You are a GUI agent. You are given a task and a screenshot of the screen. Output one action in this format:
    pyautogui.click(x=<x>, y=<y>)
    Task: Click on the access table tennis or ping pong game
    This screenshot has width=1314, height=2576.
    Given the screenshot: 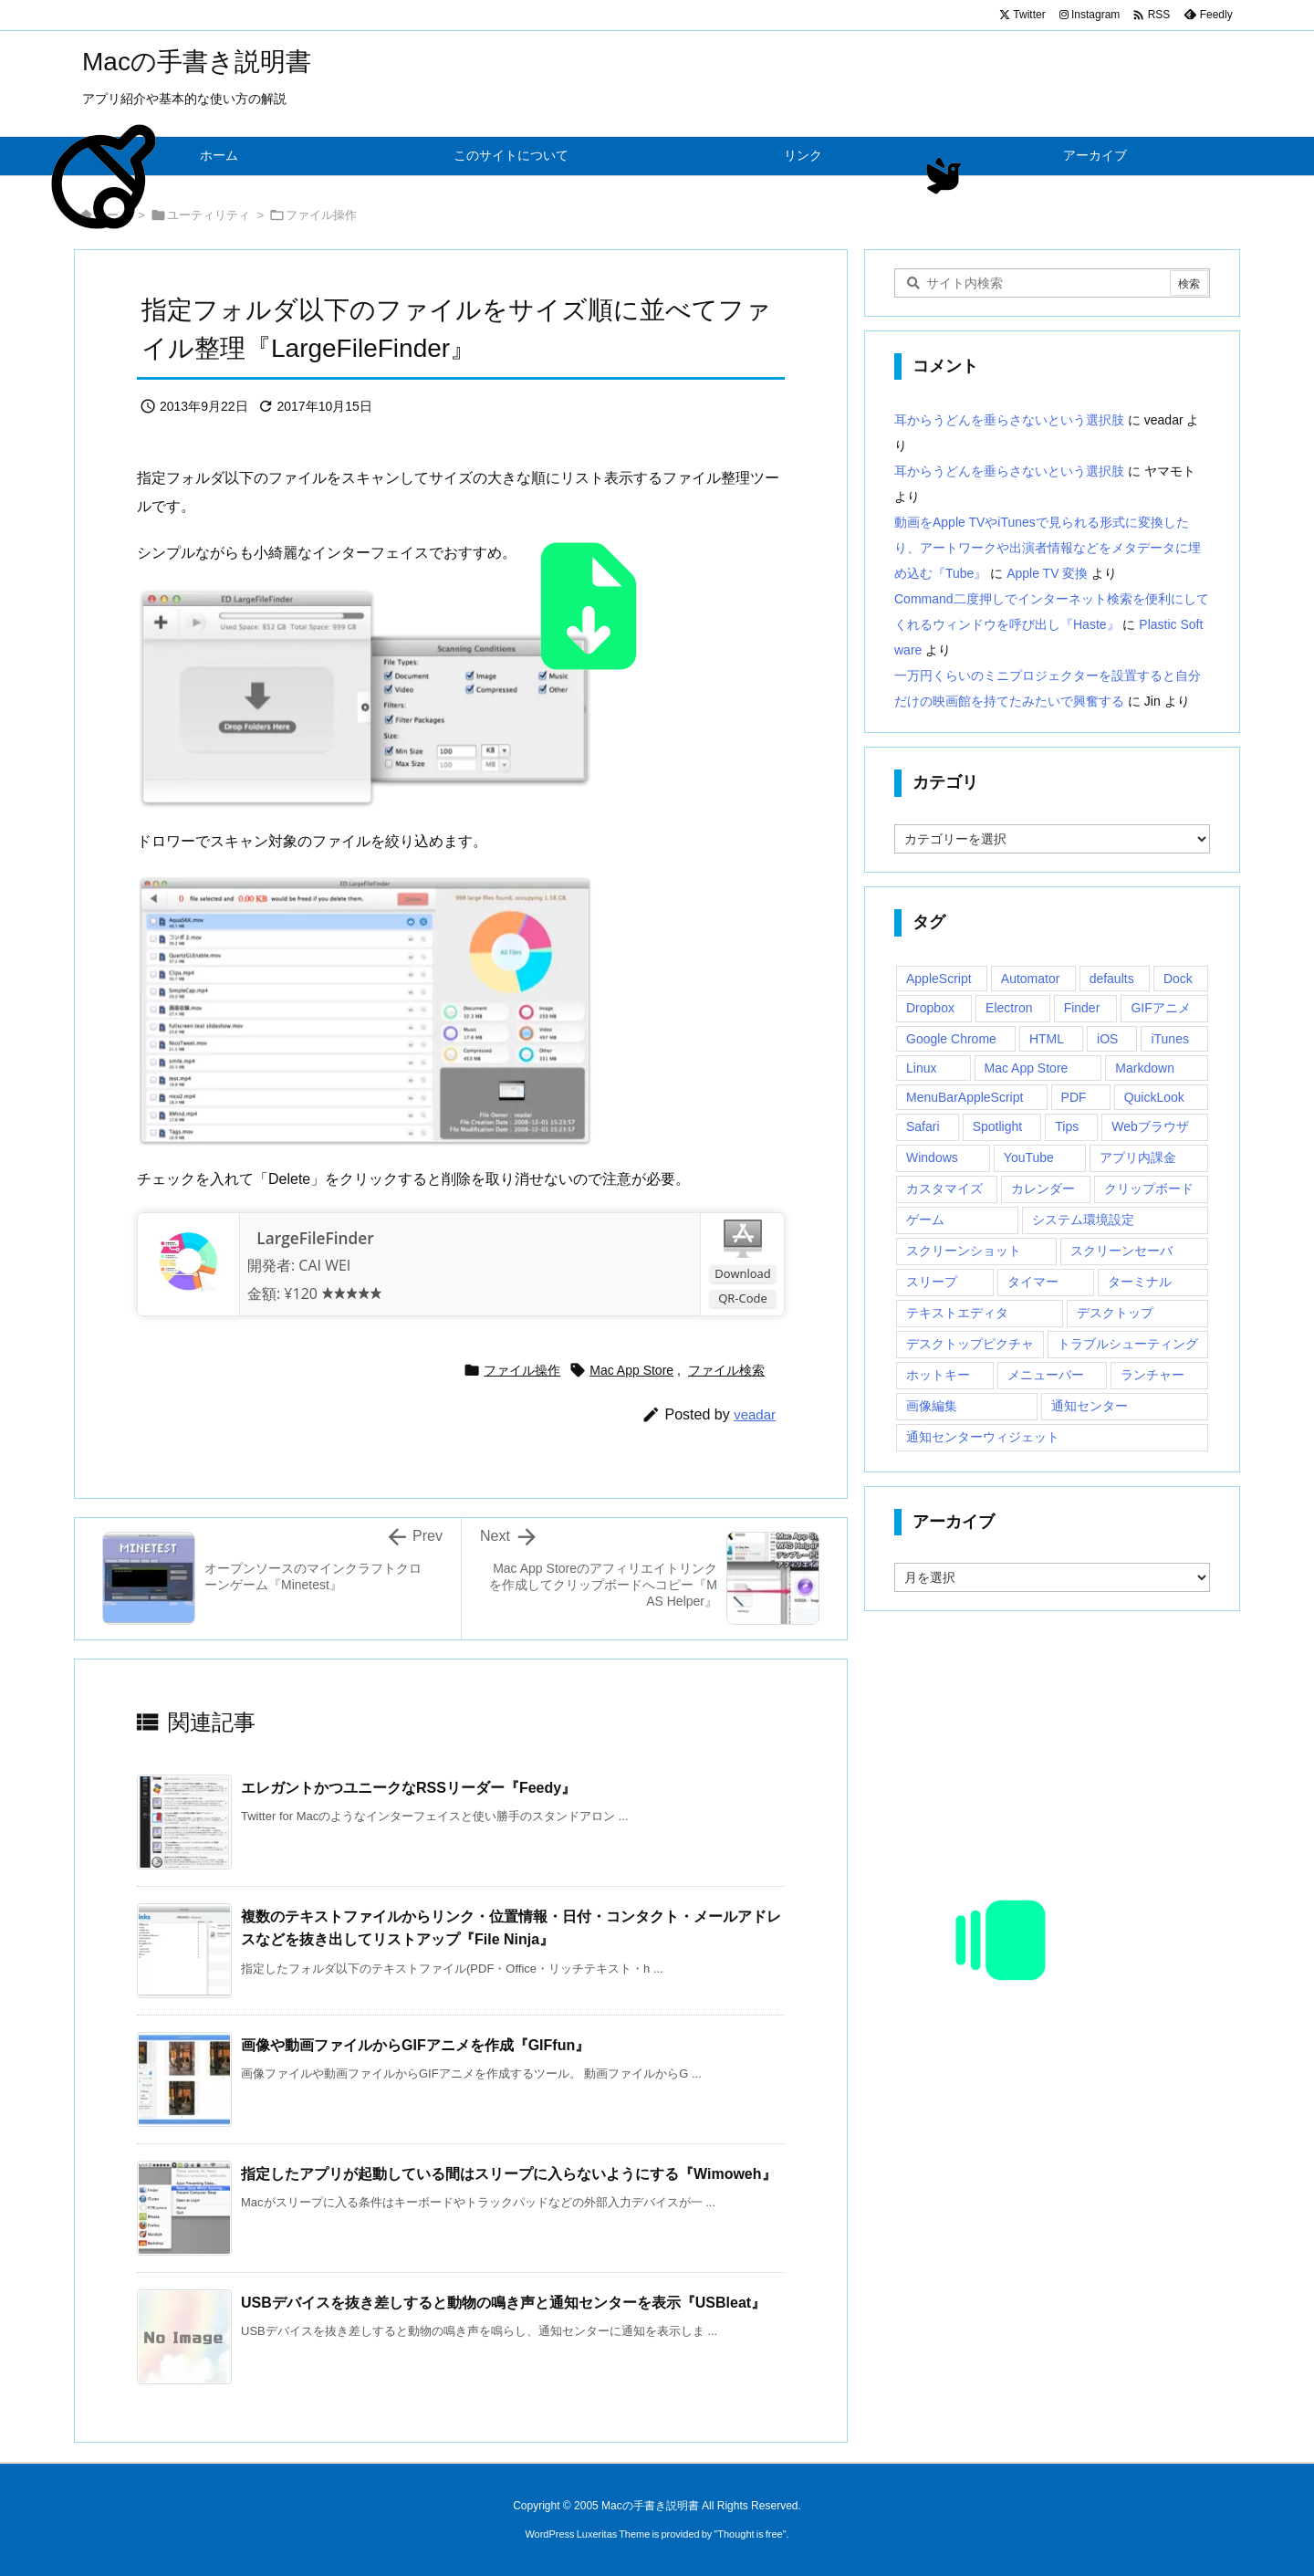 What is the action you would take?
    pyautogui.click(x=103, y=176)
    